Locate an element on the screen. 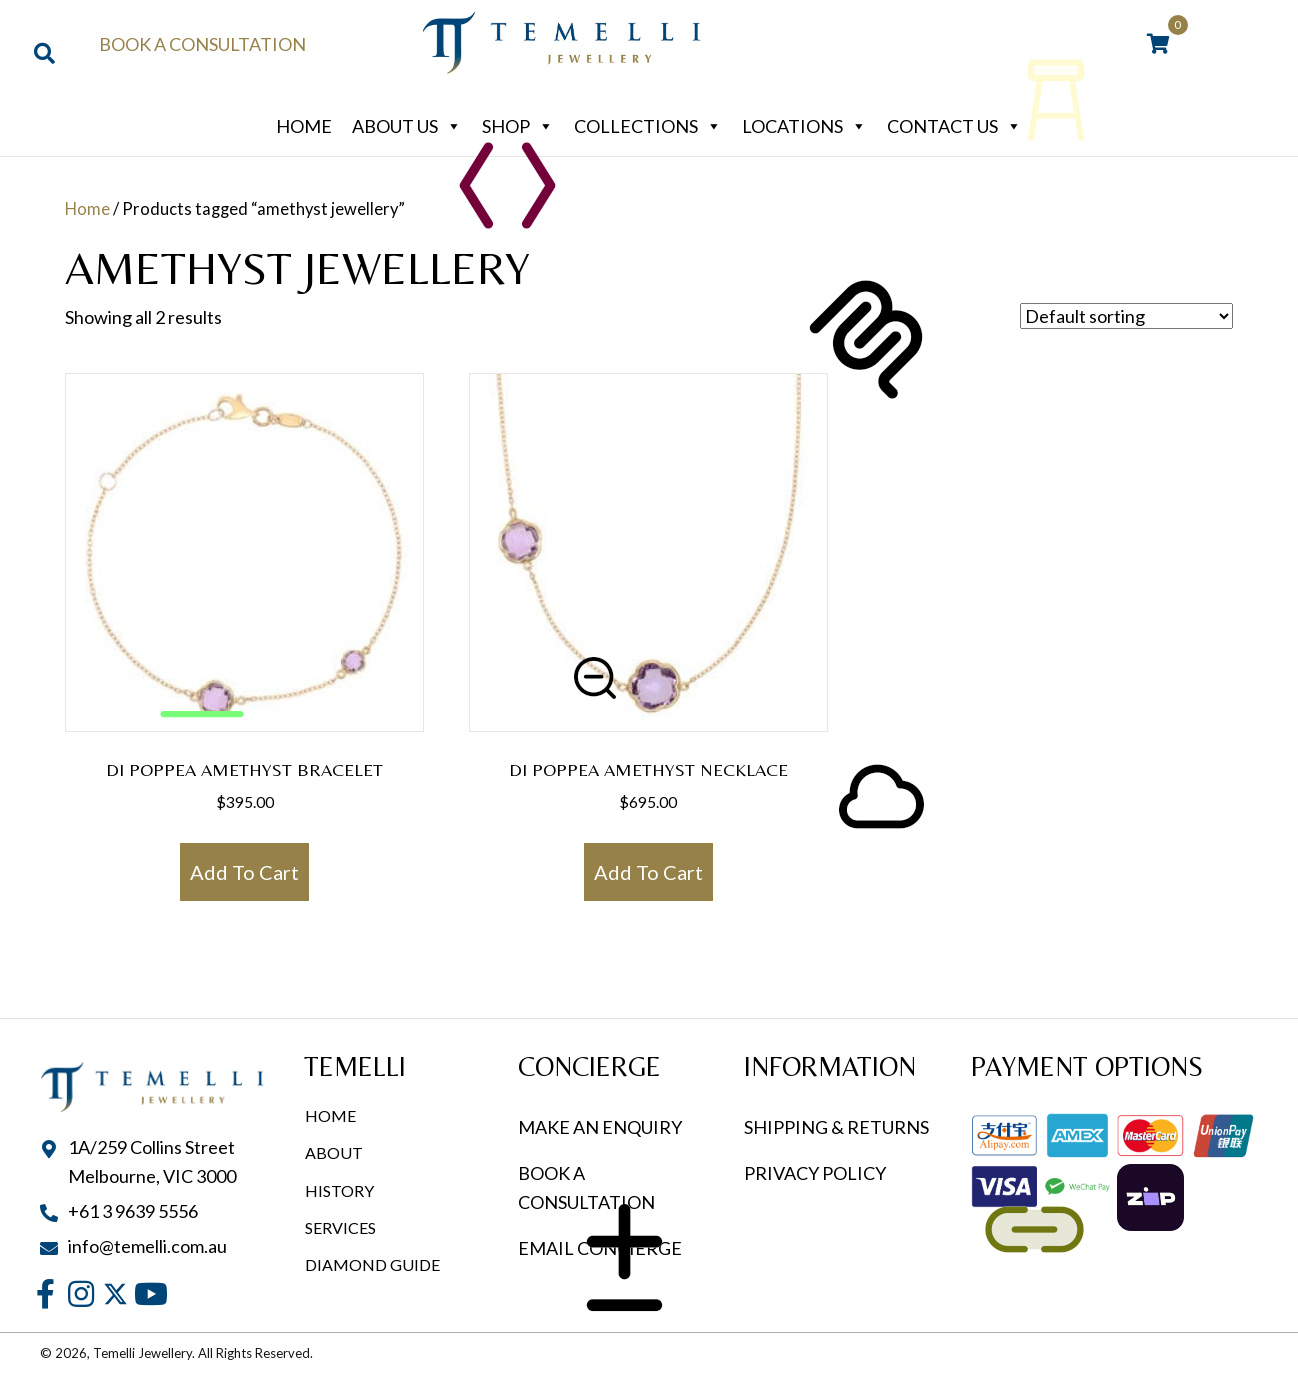  insert a horizontal divider line is located at coordinates (202, 711).